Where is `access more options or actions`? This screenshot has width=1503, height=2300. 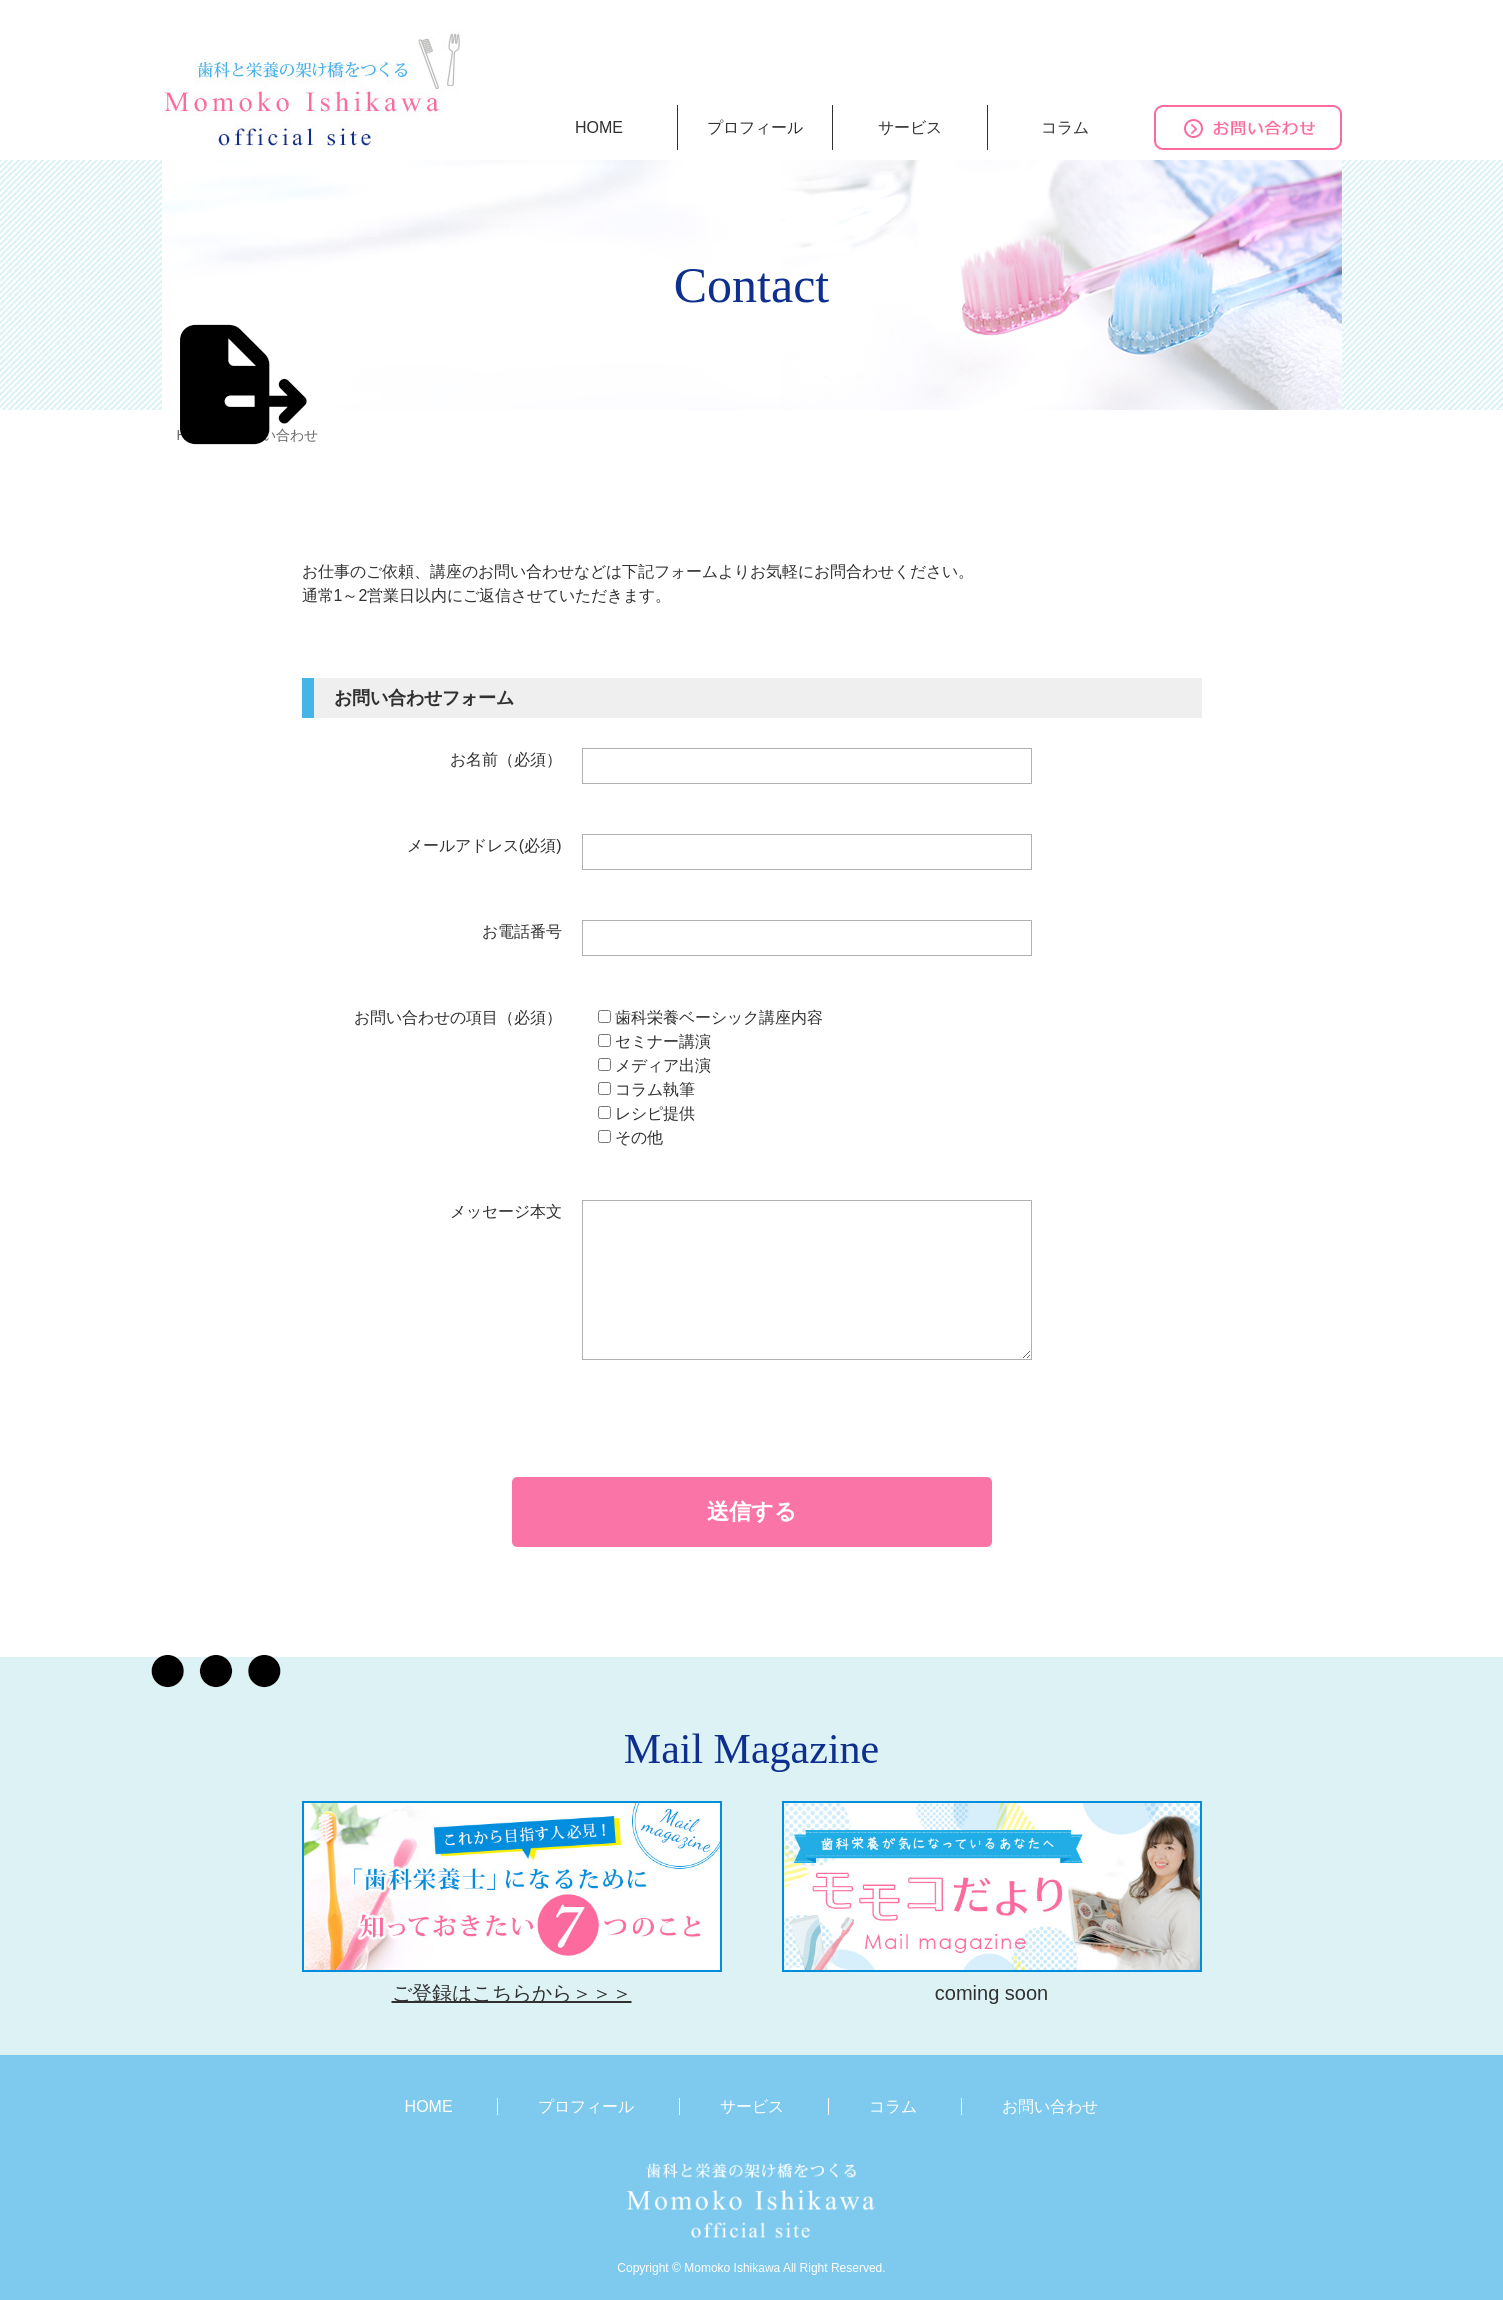
access more options or actions is located at coordinates (216, 1671).